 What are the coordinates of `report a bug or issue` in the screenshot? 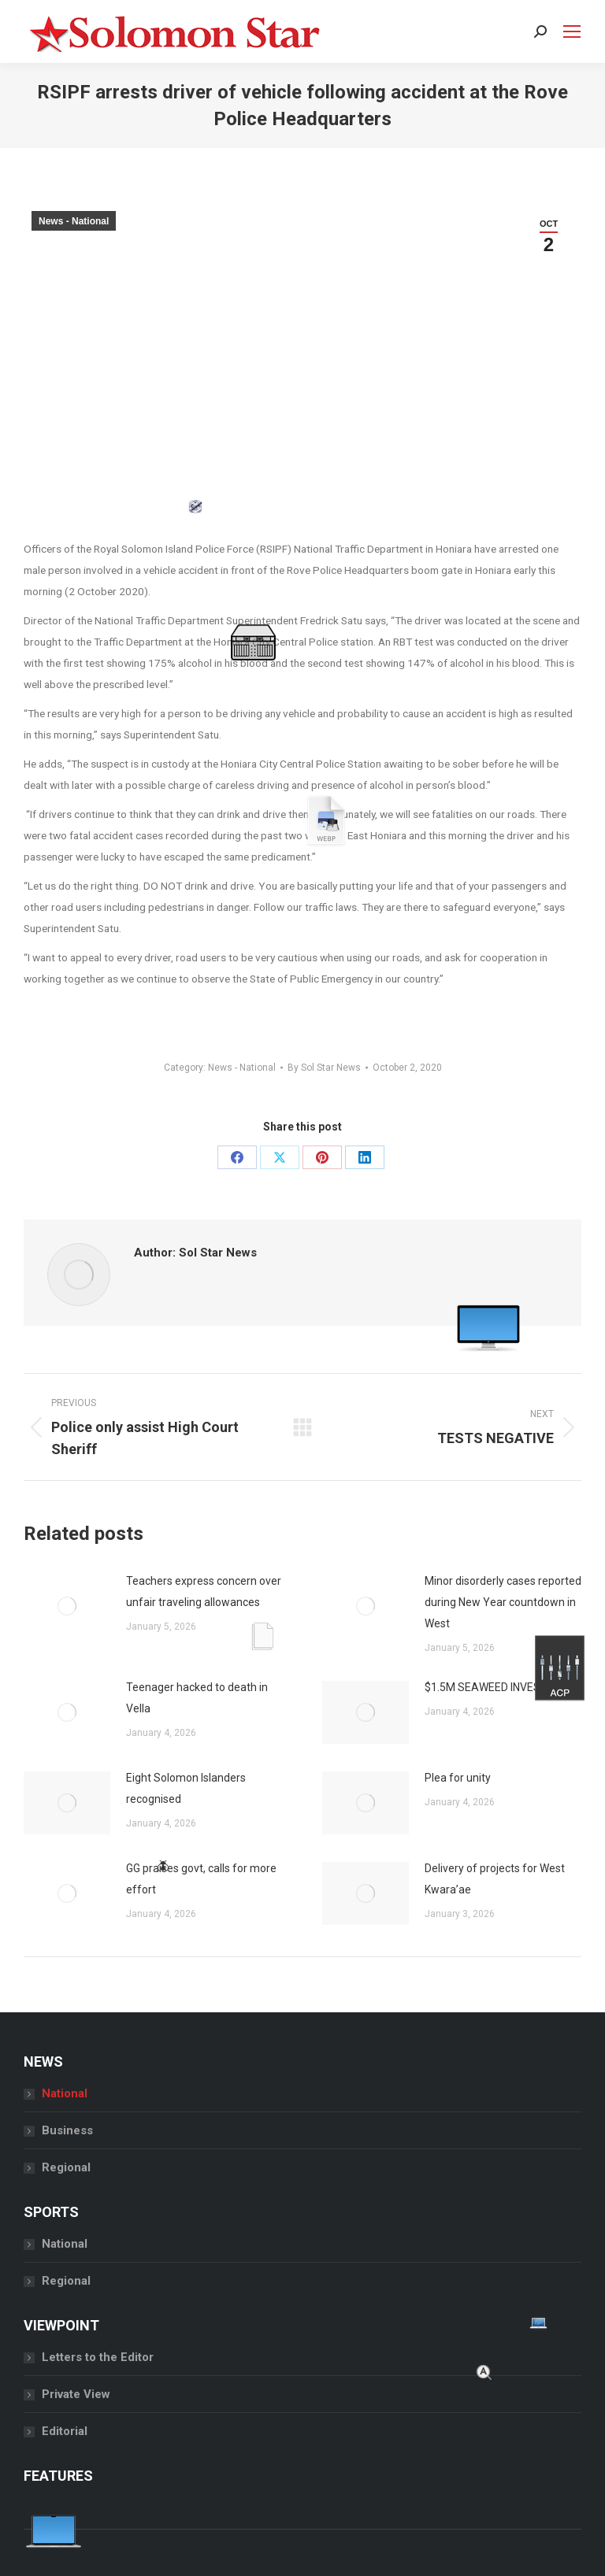 It's located at (163, 1866).